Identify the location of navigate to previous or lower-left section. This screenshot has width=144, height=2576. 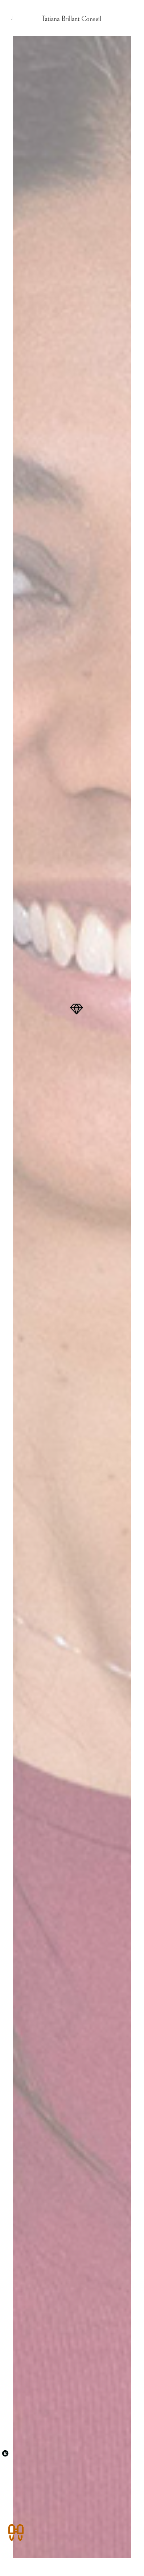
(5, 2453).